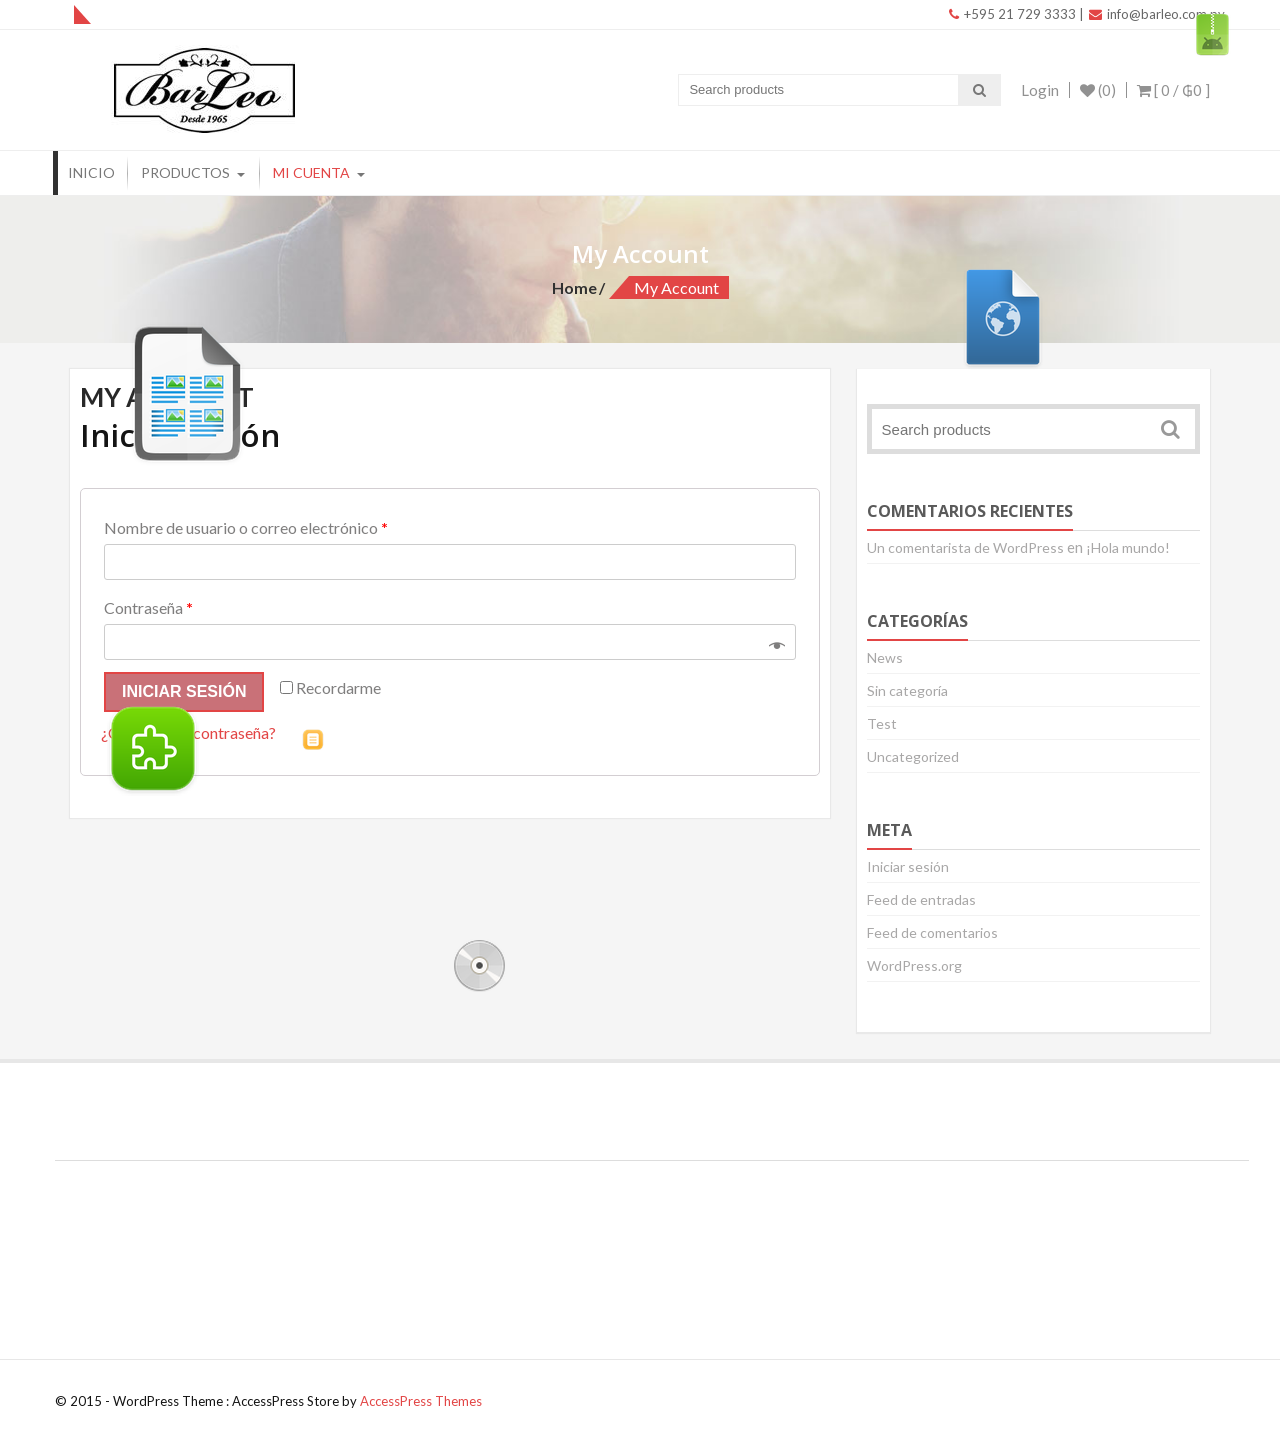 This screenshot has height=1444, width=1280. What do you see at coordinates (1003, 319) in the screenshot?
I see `an opendocument web template file` at bounding box center [1003, 319].